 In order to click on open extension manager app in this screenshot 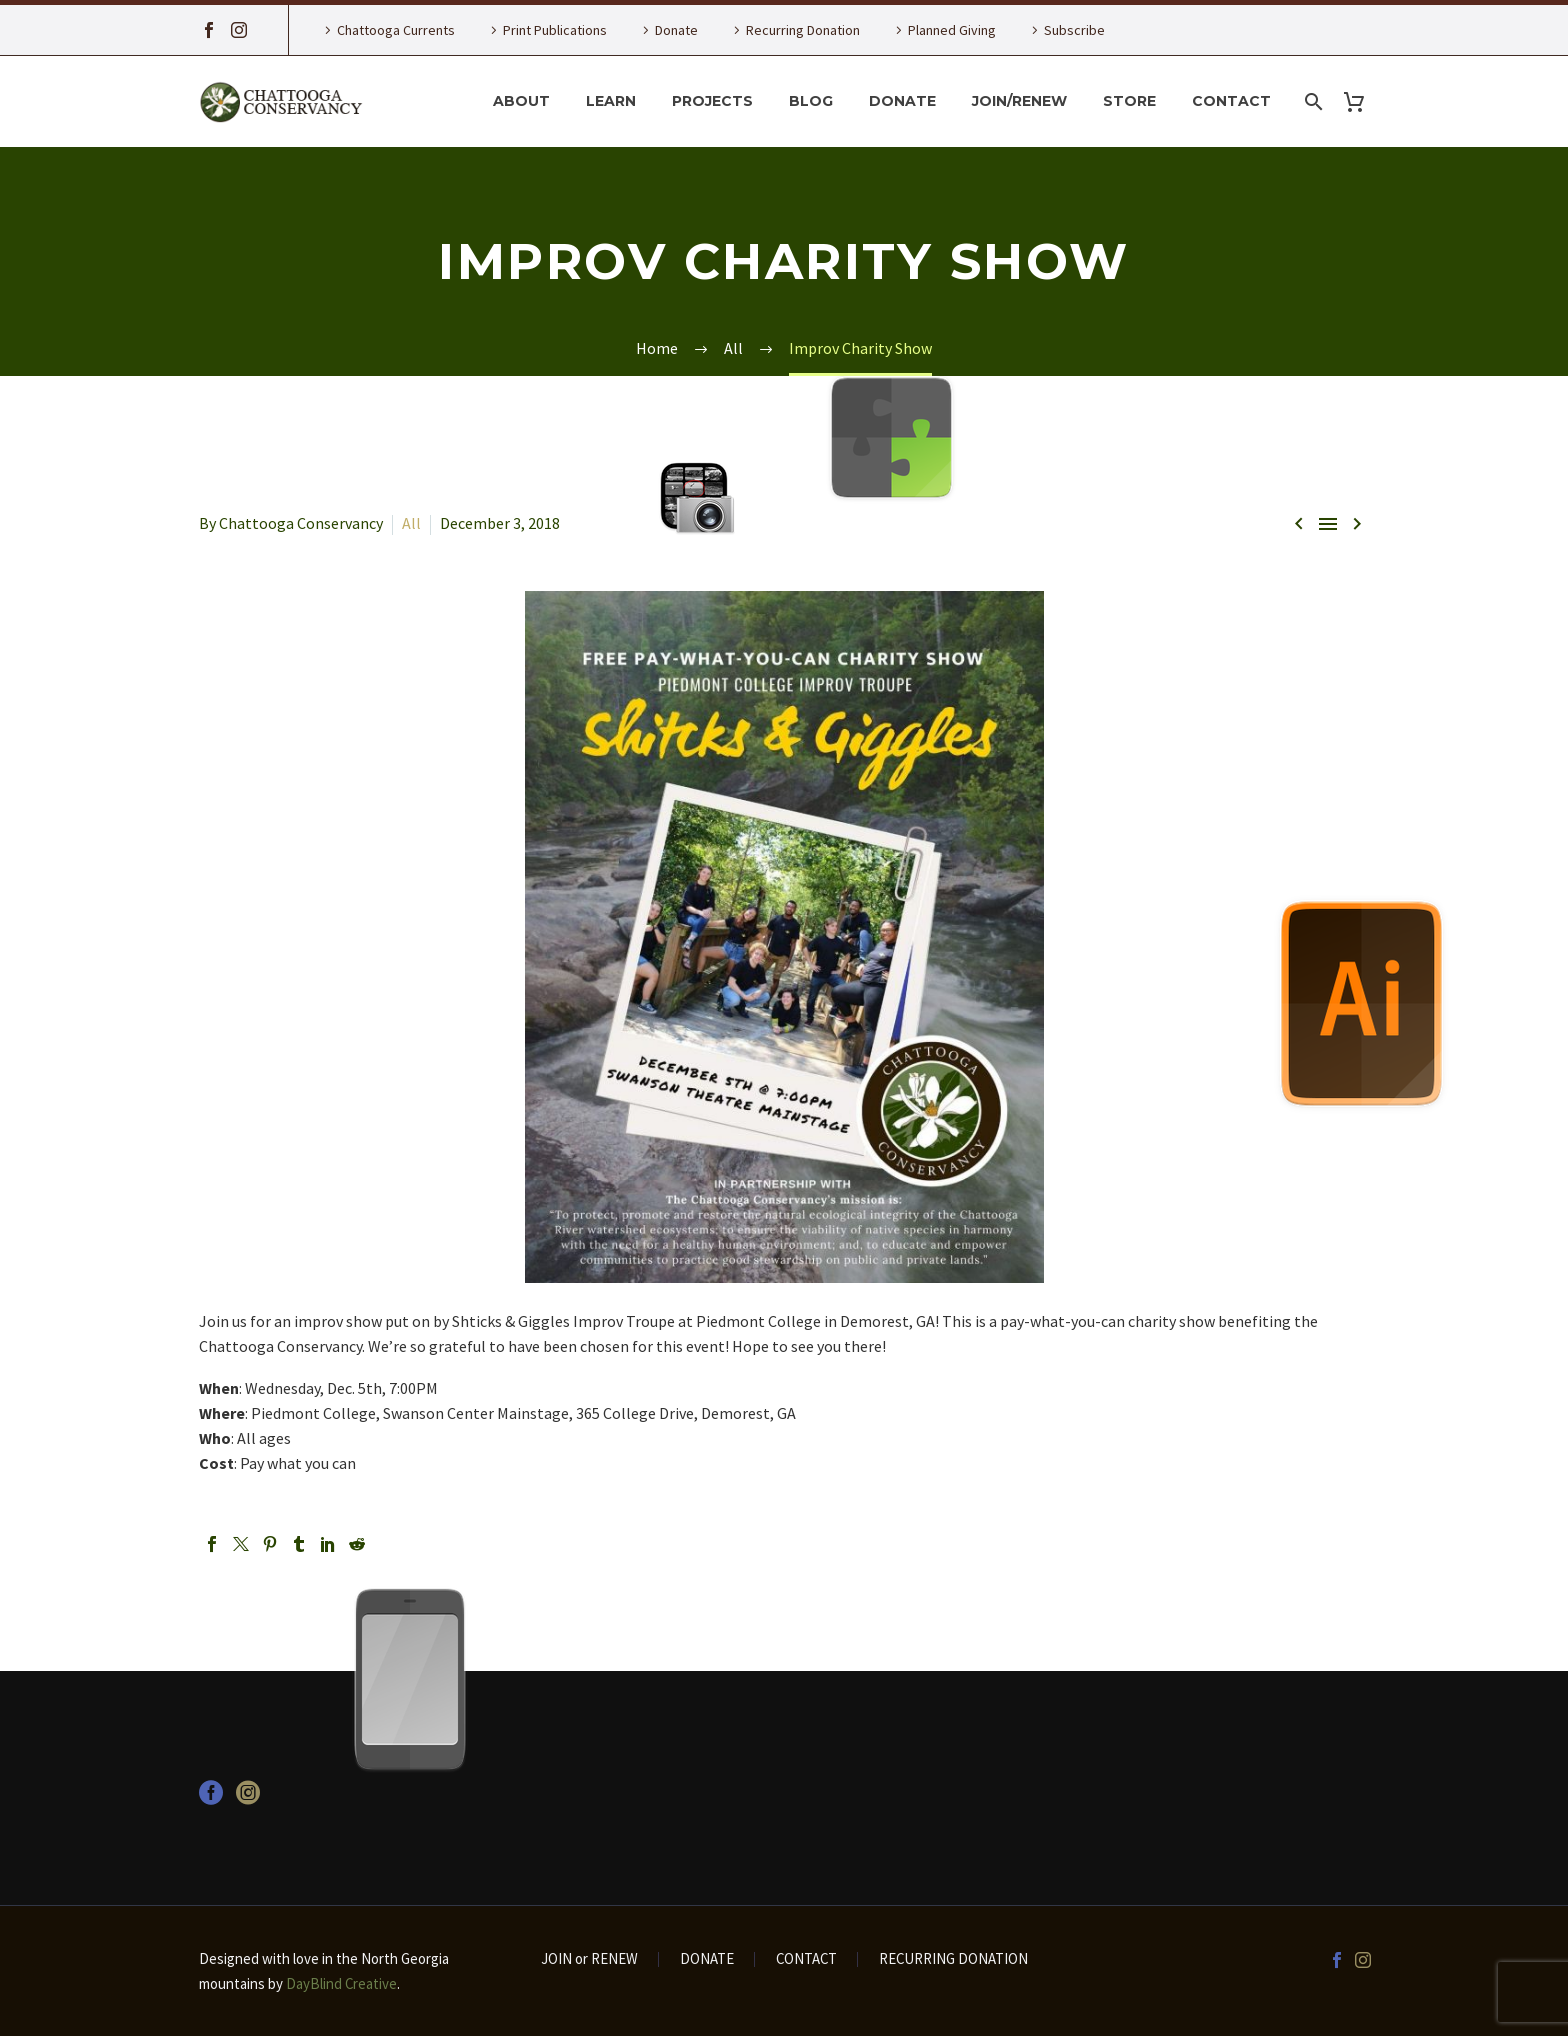, I will do `click(891, 437)`.